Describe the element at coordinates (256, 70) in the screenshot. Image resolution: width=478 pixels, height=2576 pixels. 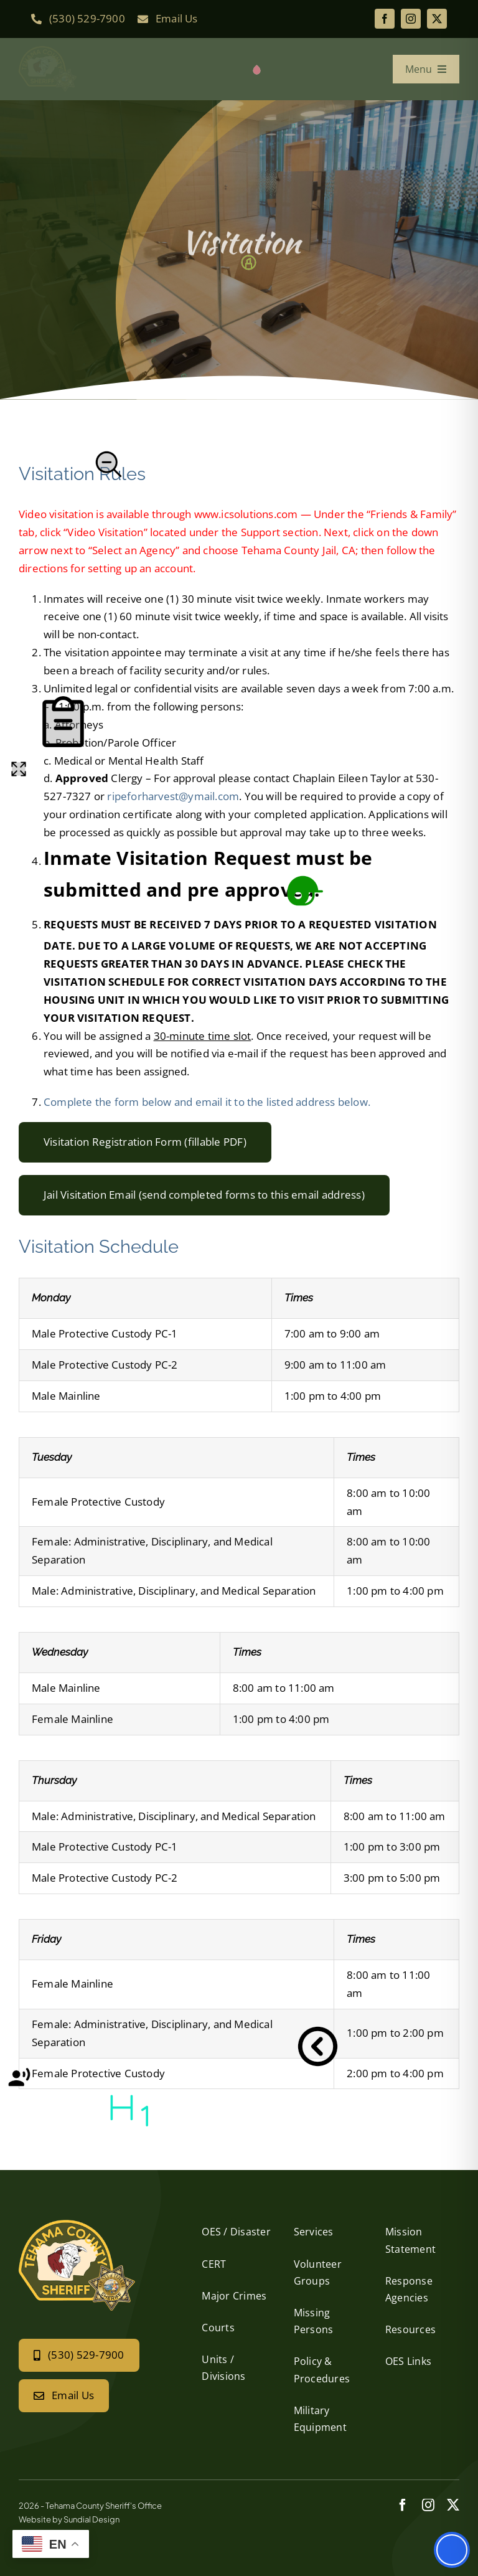
I see `indicates water or liquid-related feature` at that location.